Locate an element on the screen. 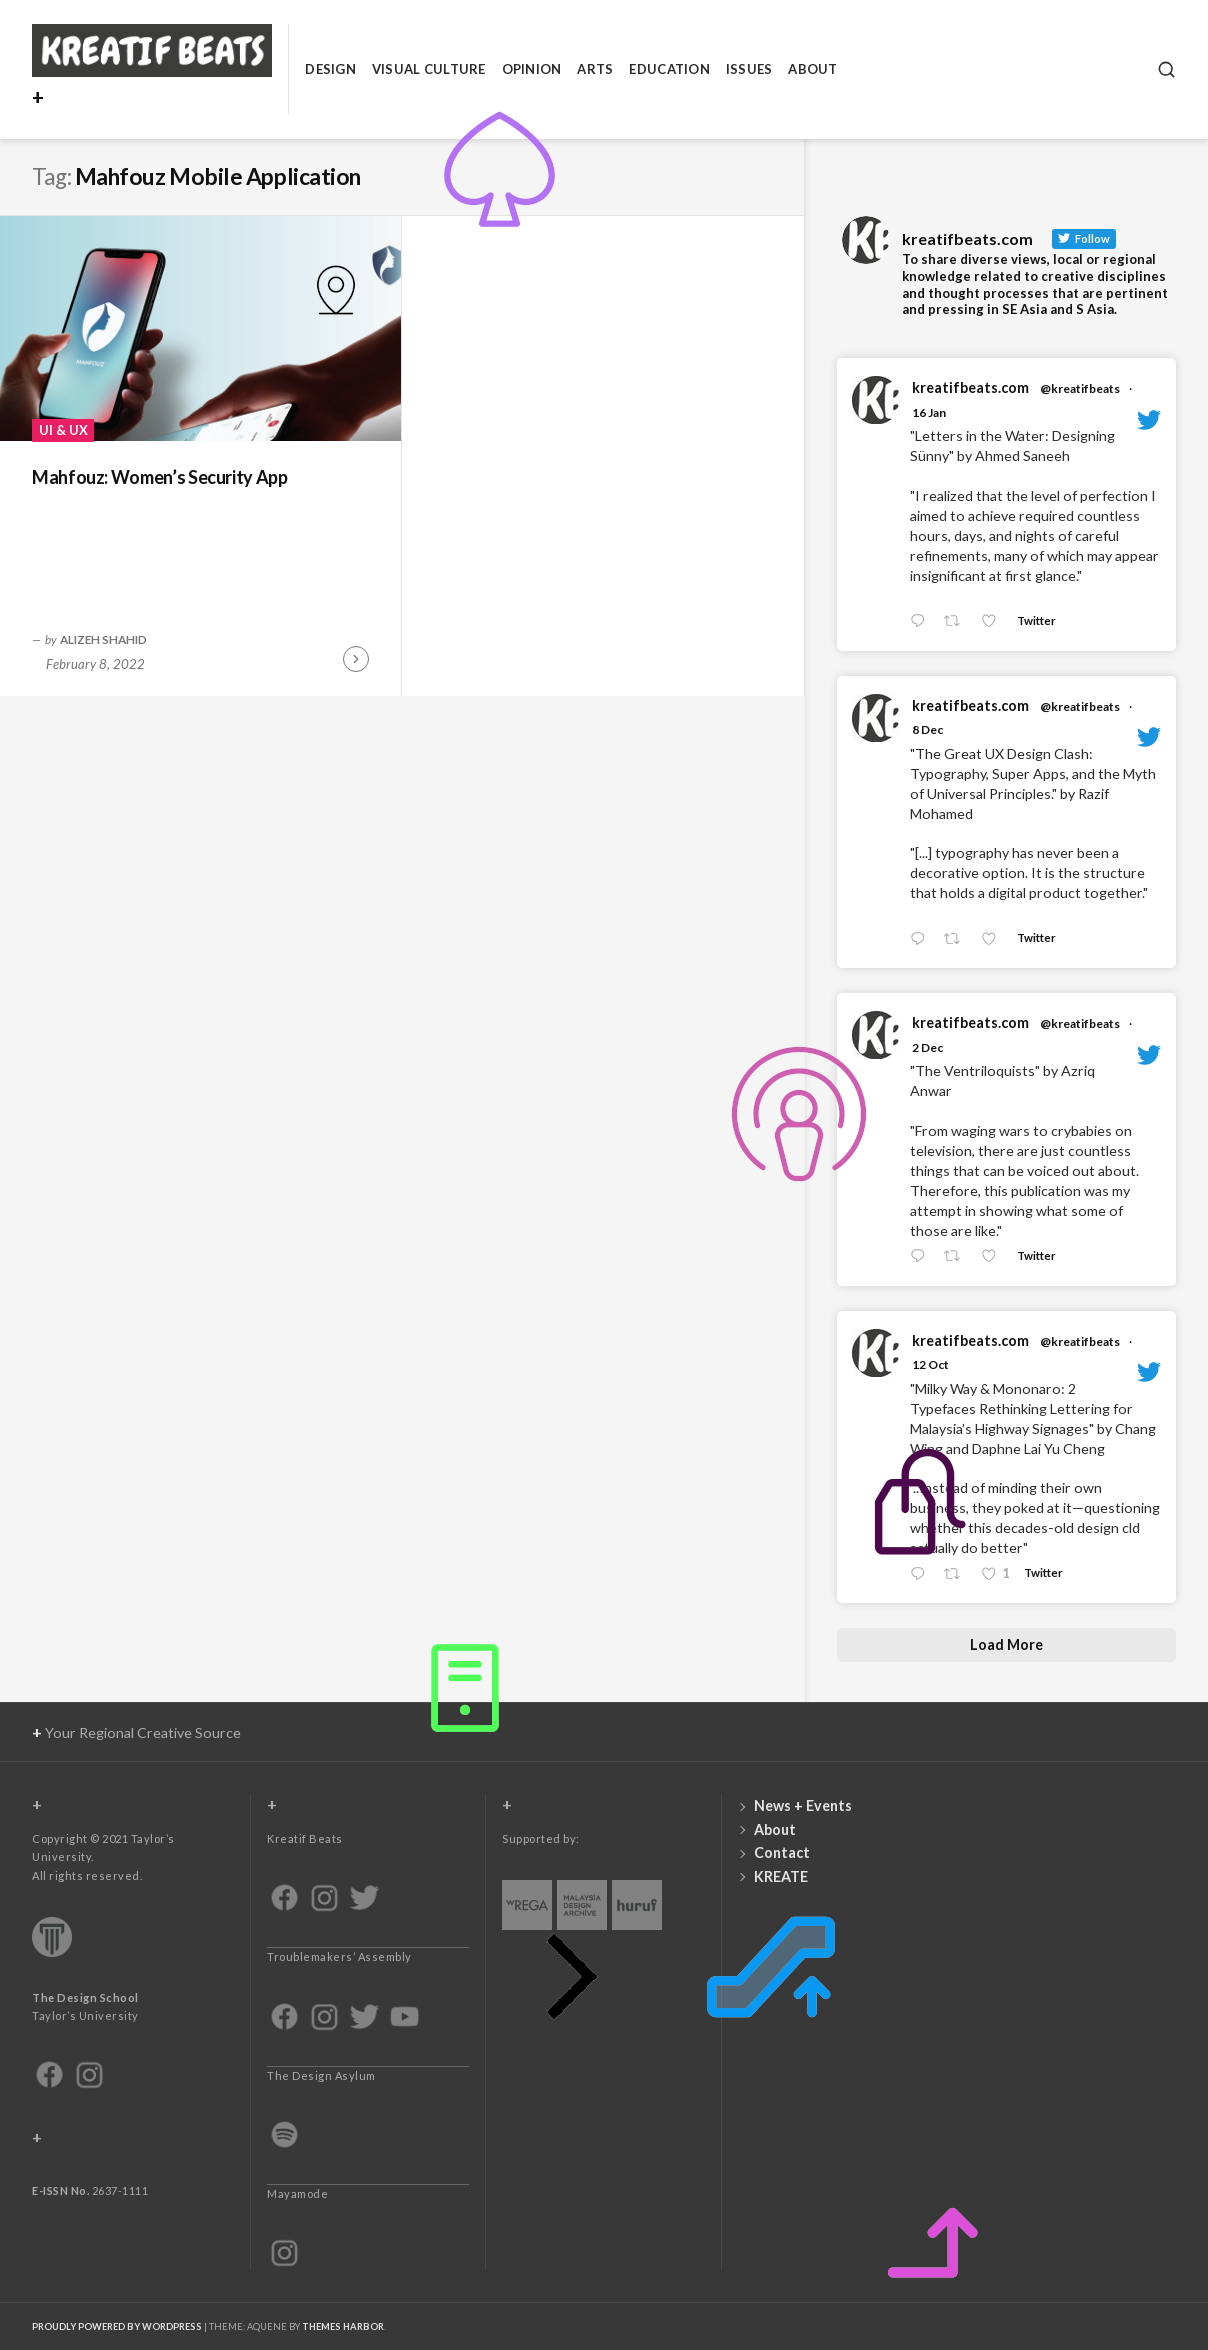 The image size is (1208, 2350). navigate to the next item or screen is located at coordinates (570, 1976).